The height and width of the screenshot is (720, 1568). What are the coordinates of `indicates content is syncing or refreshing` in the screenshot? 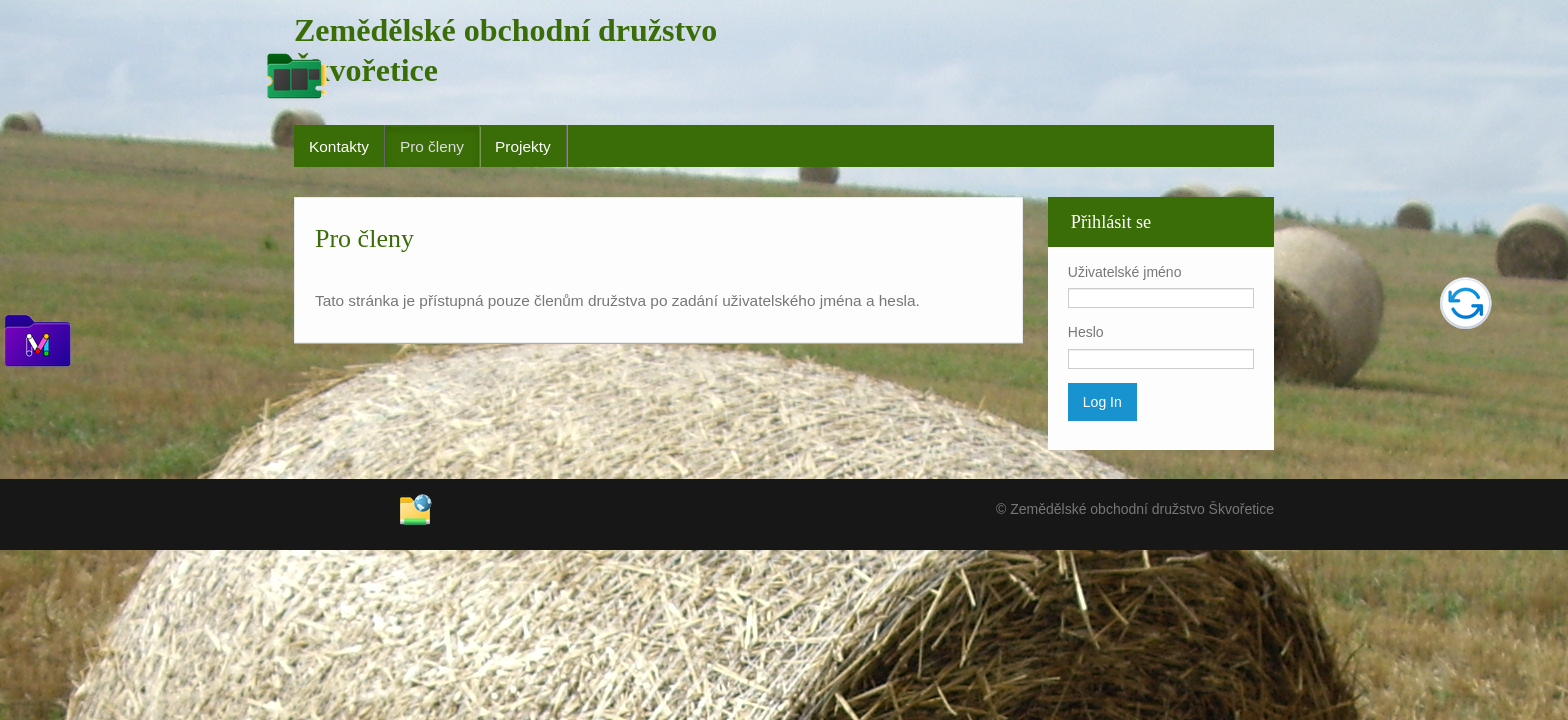 It's located at (1494, 275).